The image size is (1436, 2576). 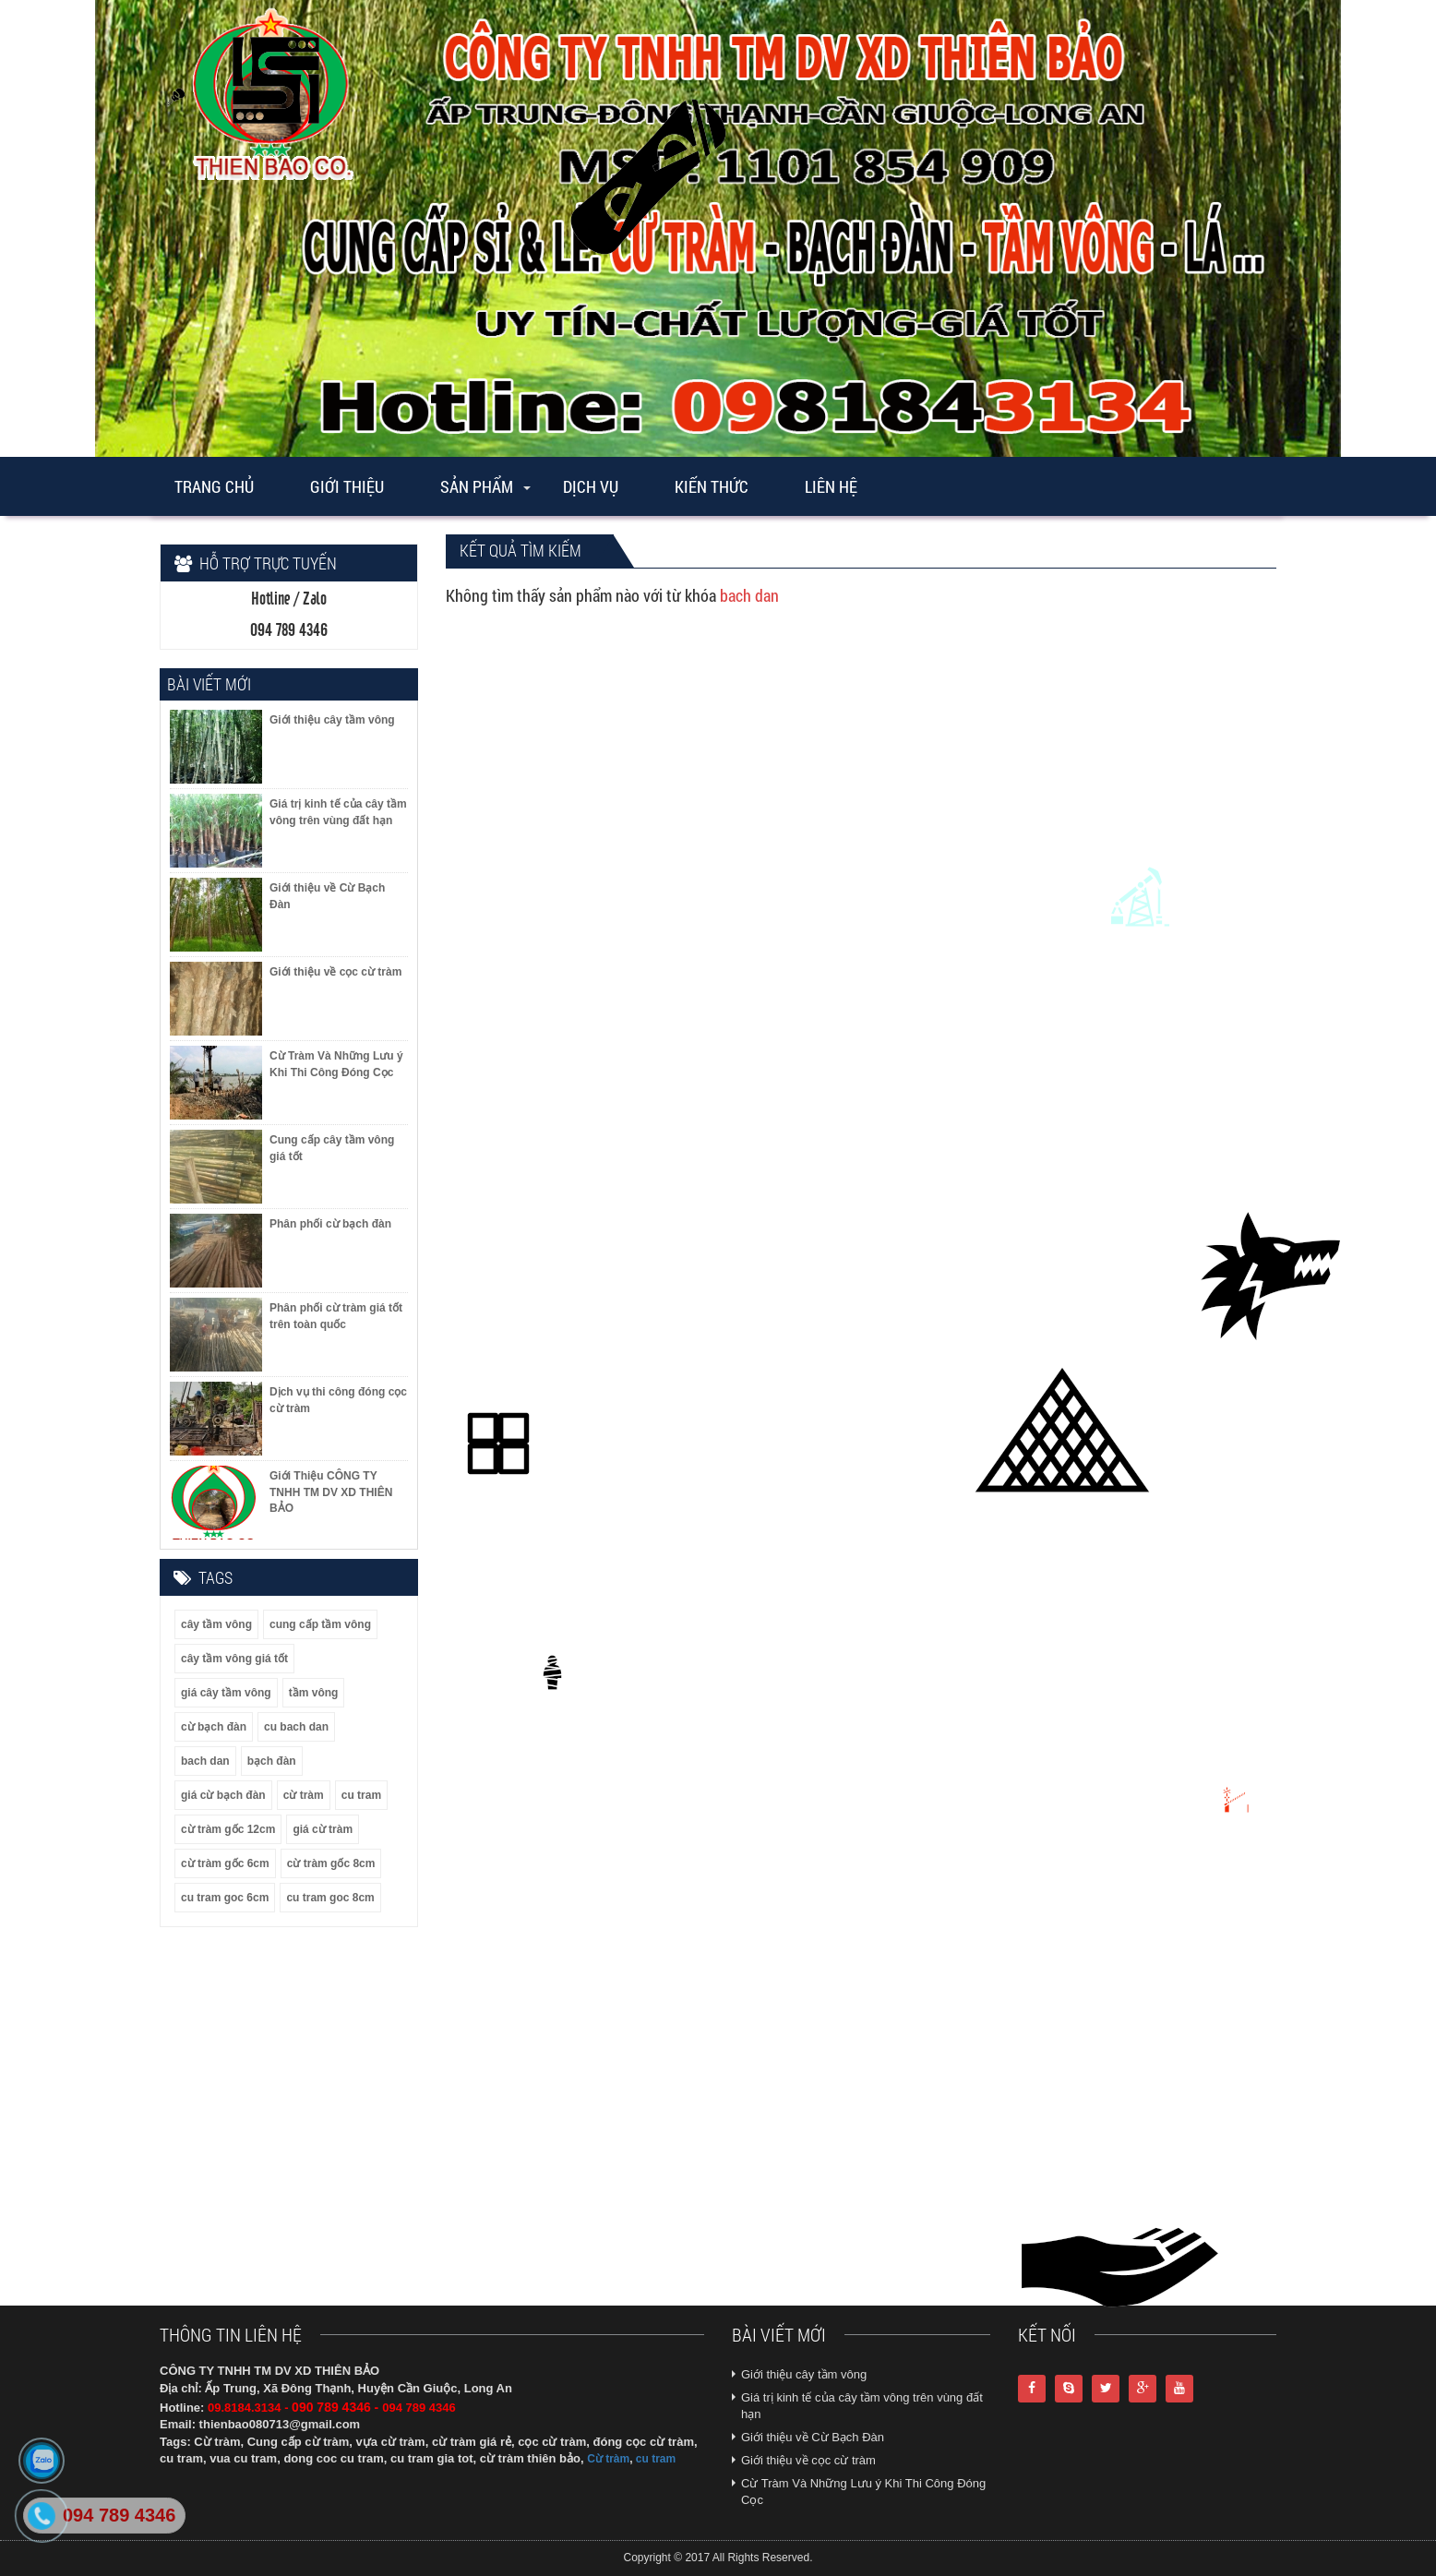 What do you see at coordinates (498, 1444) in the screenshot?
I see `place a brick or building block` at bounding box center [498, 1444].